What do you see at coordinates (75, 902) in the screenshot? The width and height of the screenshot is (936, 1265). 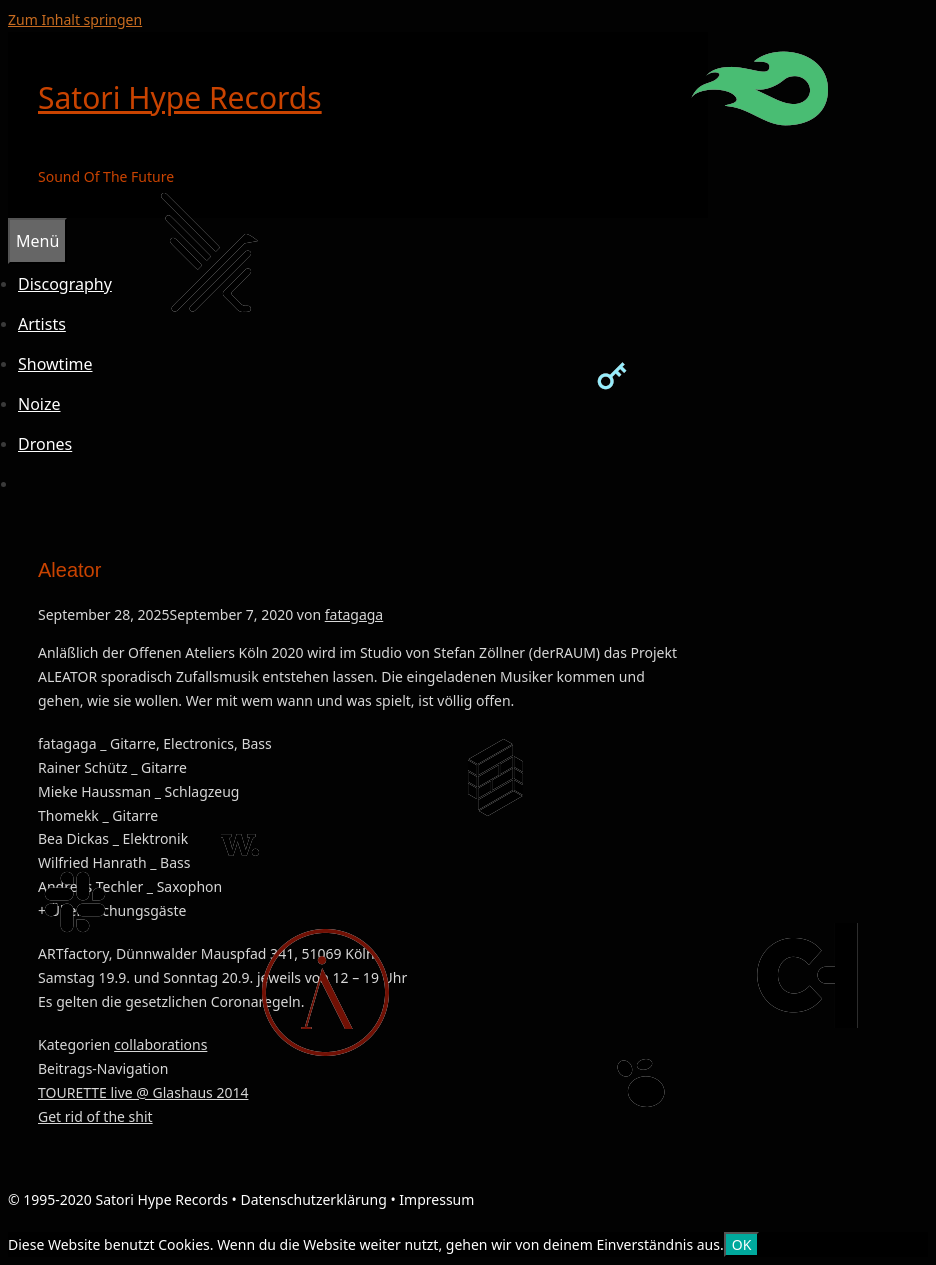 I see `open slack workspace` at bounding box center [75, 902].